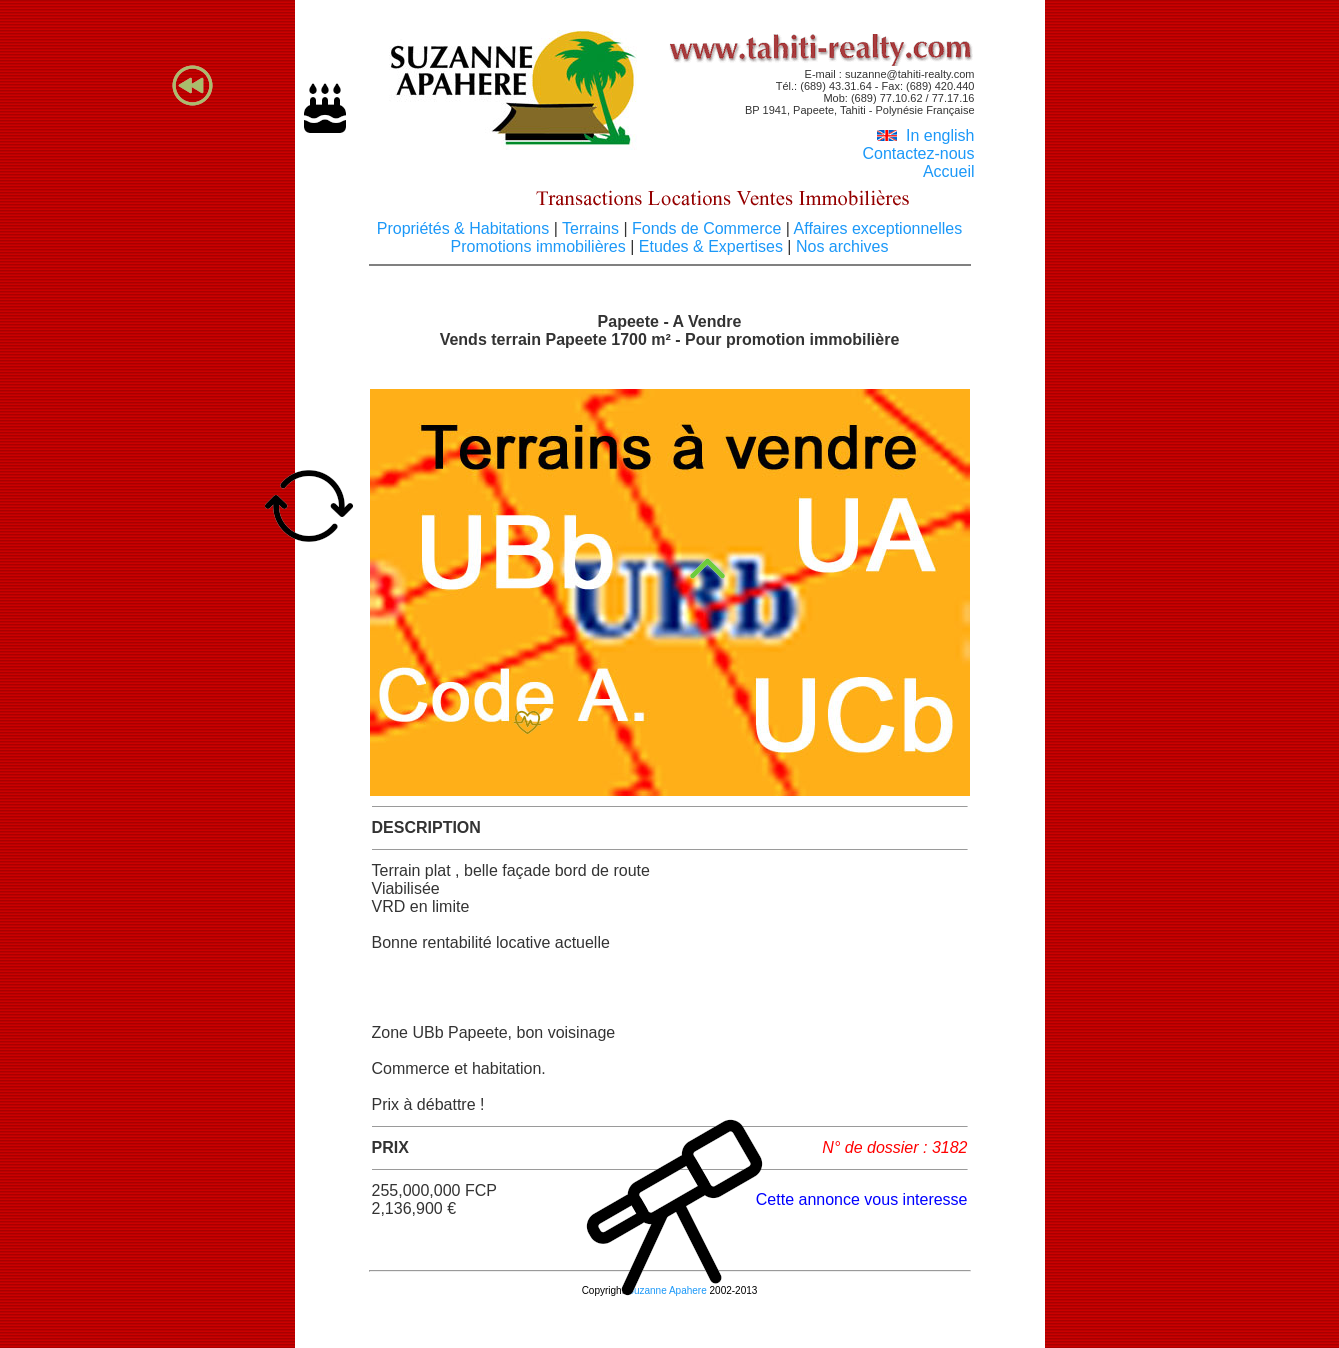 The height and width of the screenshot is (1348, 1339). I want to click on collapse an expanded section, so click(707, 568).